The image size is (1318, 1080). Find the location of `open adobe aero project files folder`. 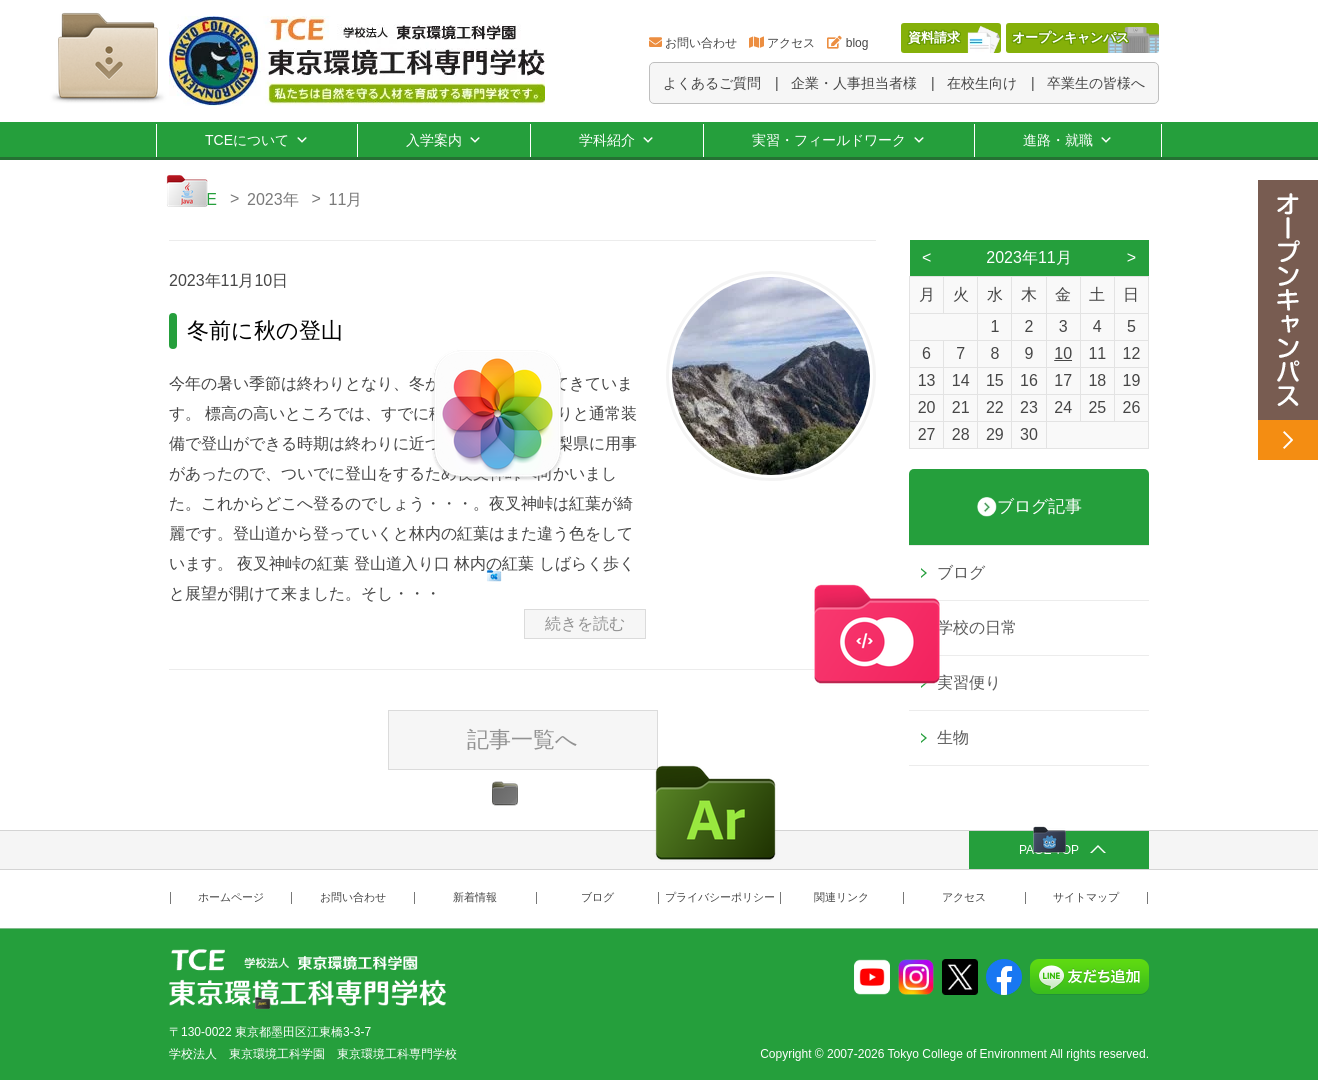

open adobe aero project files folder is located at coordinates (715, 816).